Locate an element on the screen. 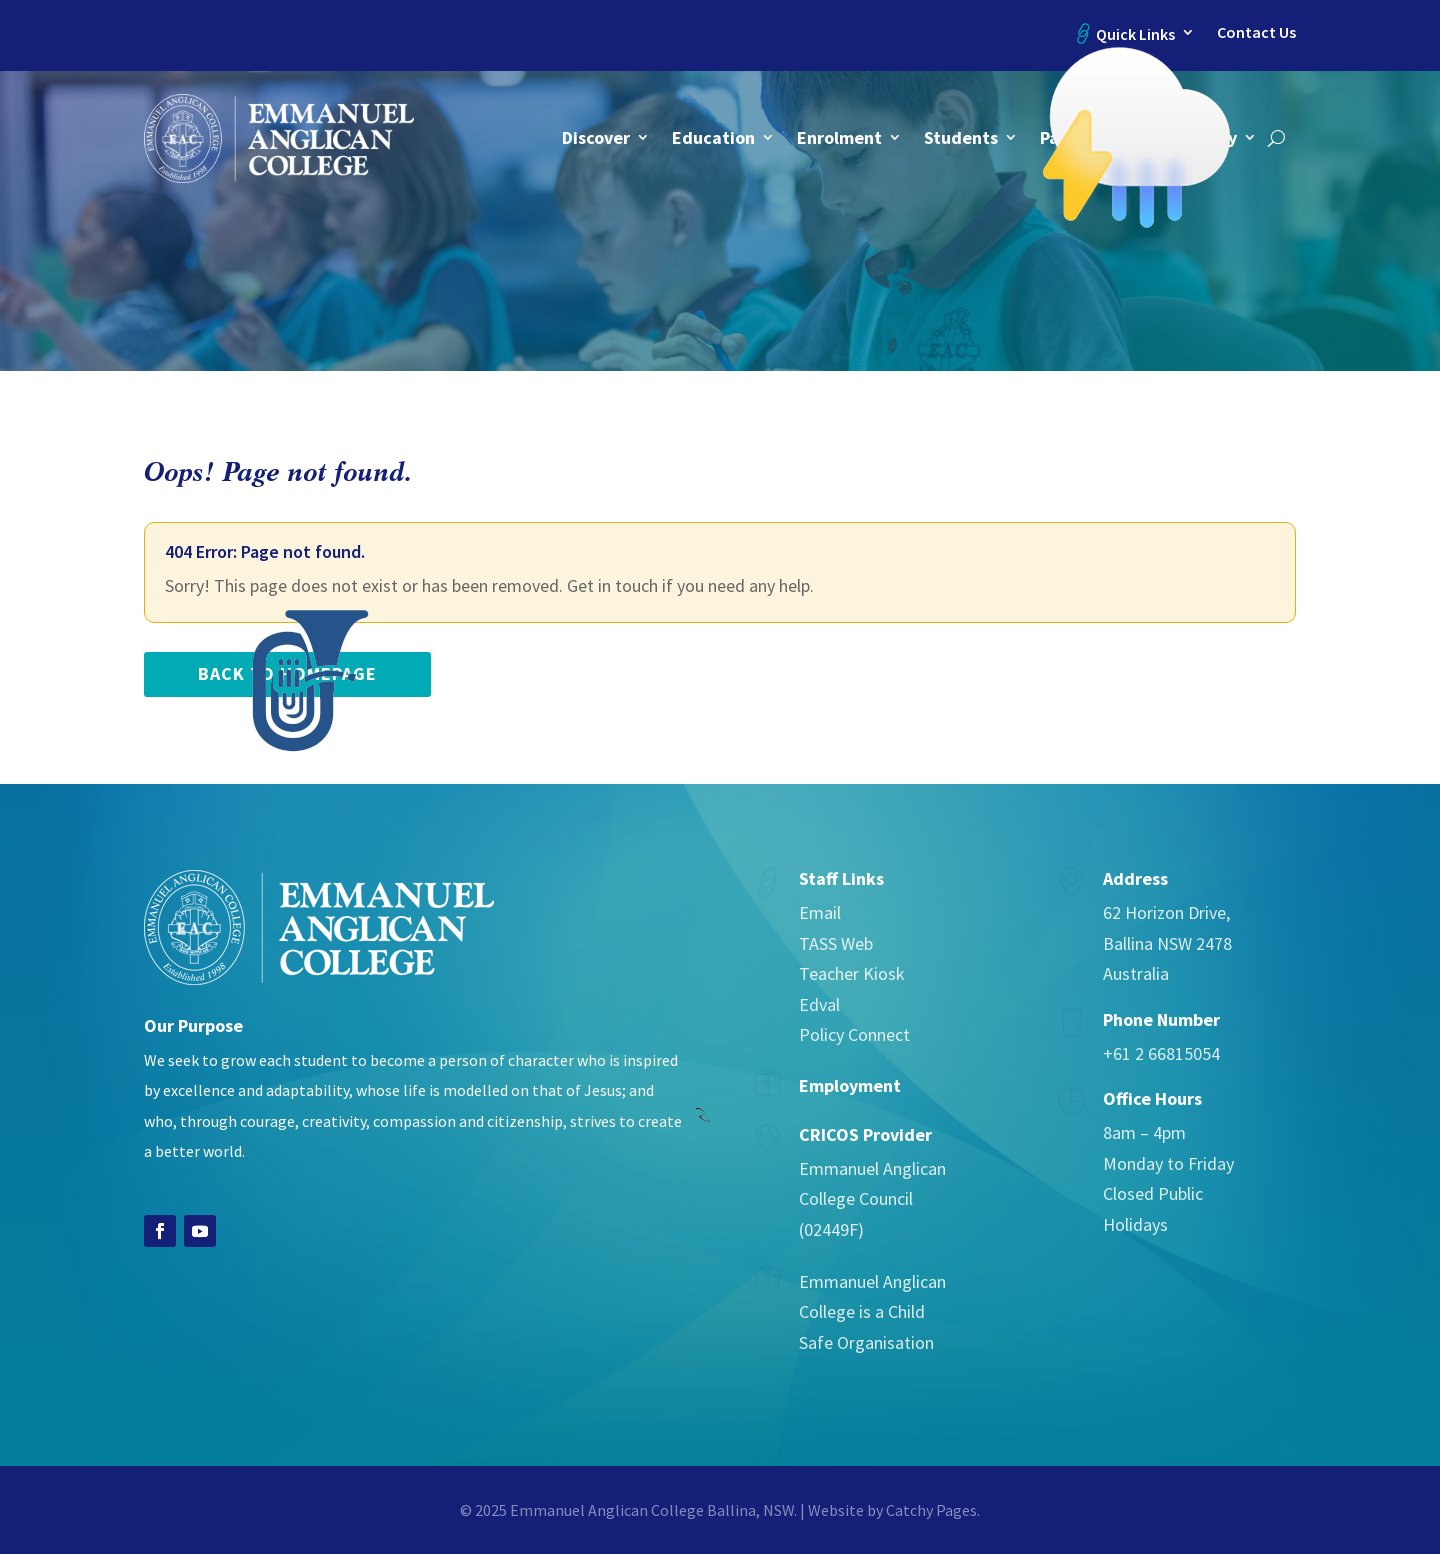  indicates whip weapon or item in game inventory is located at coordinates (703, 1115).